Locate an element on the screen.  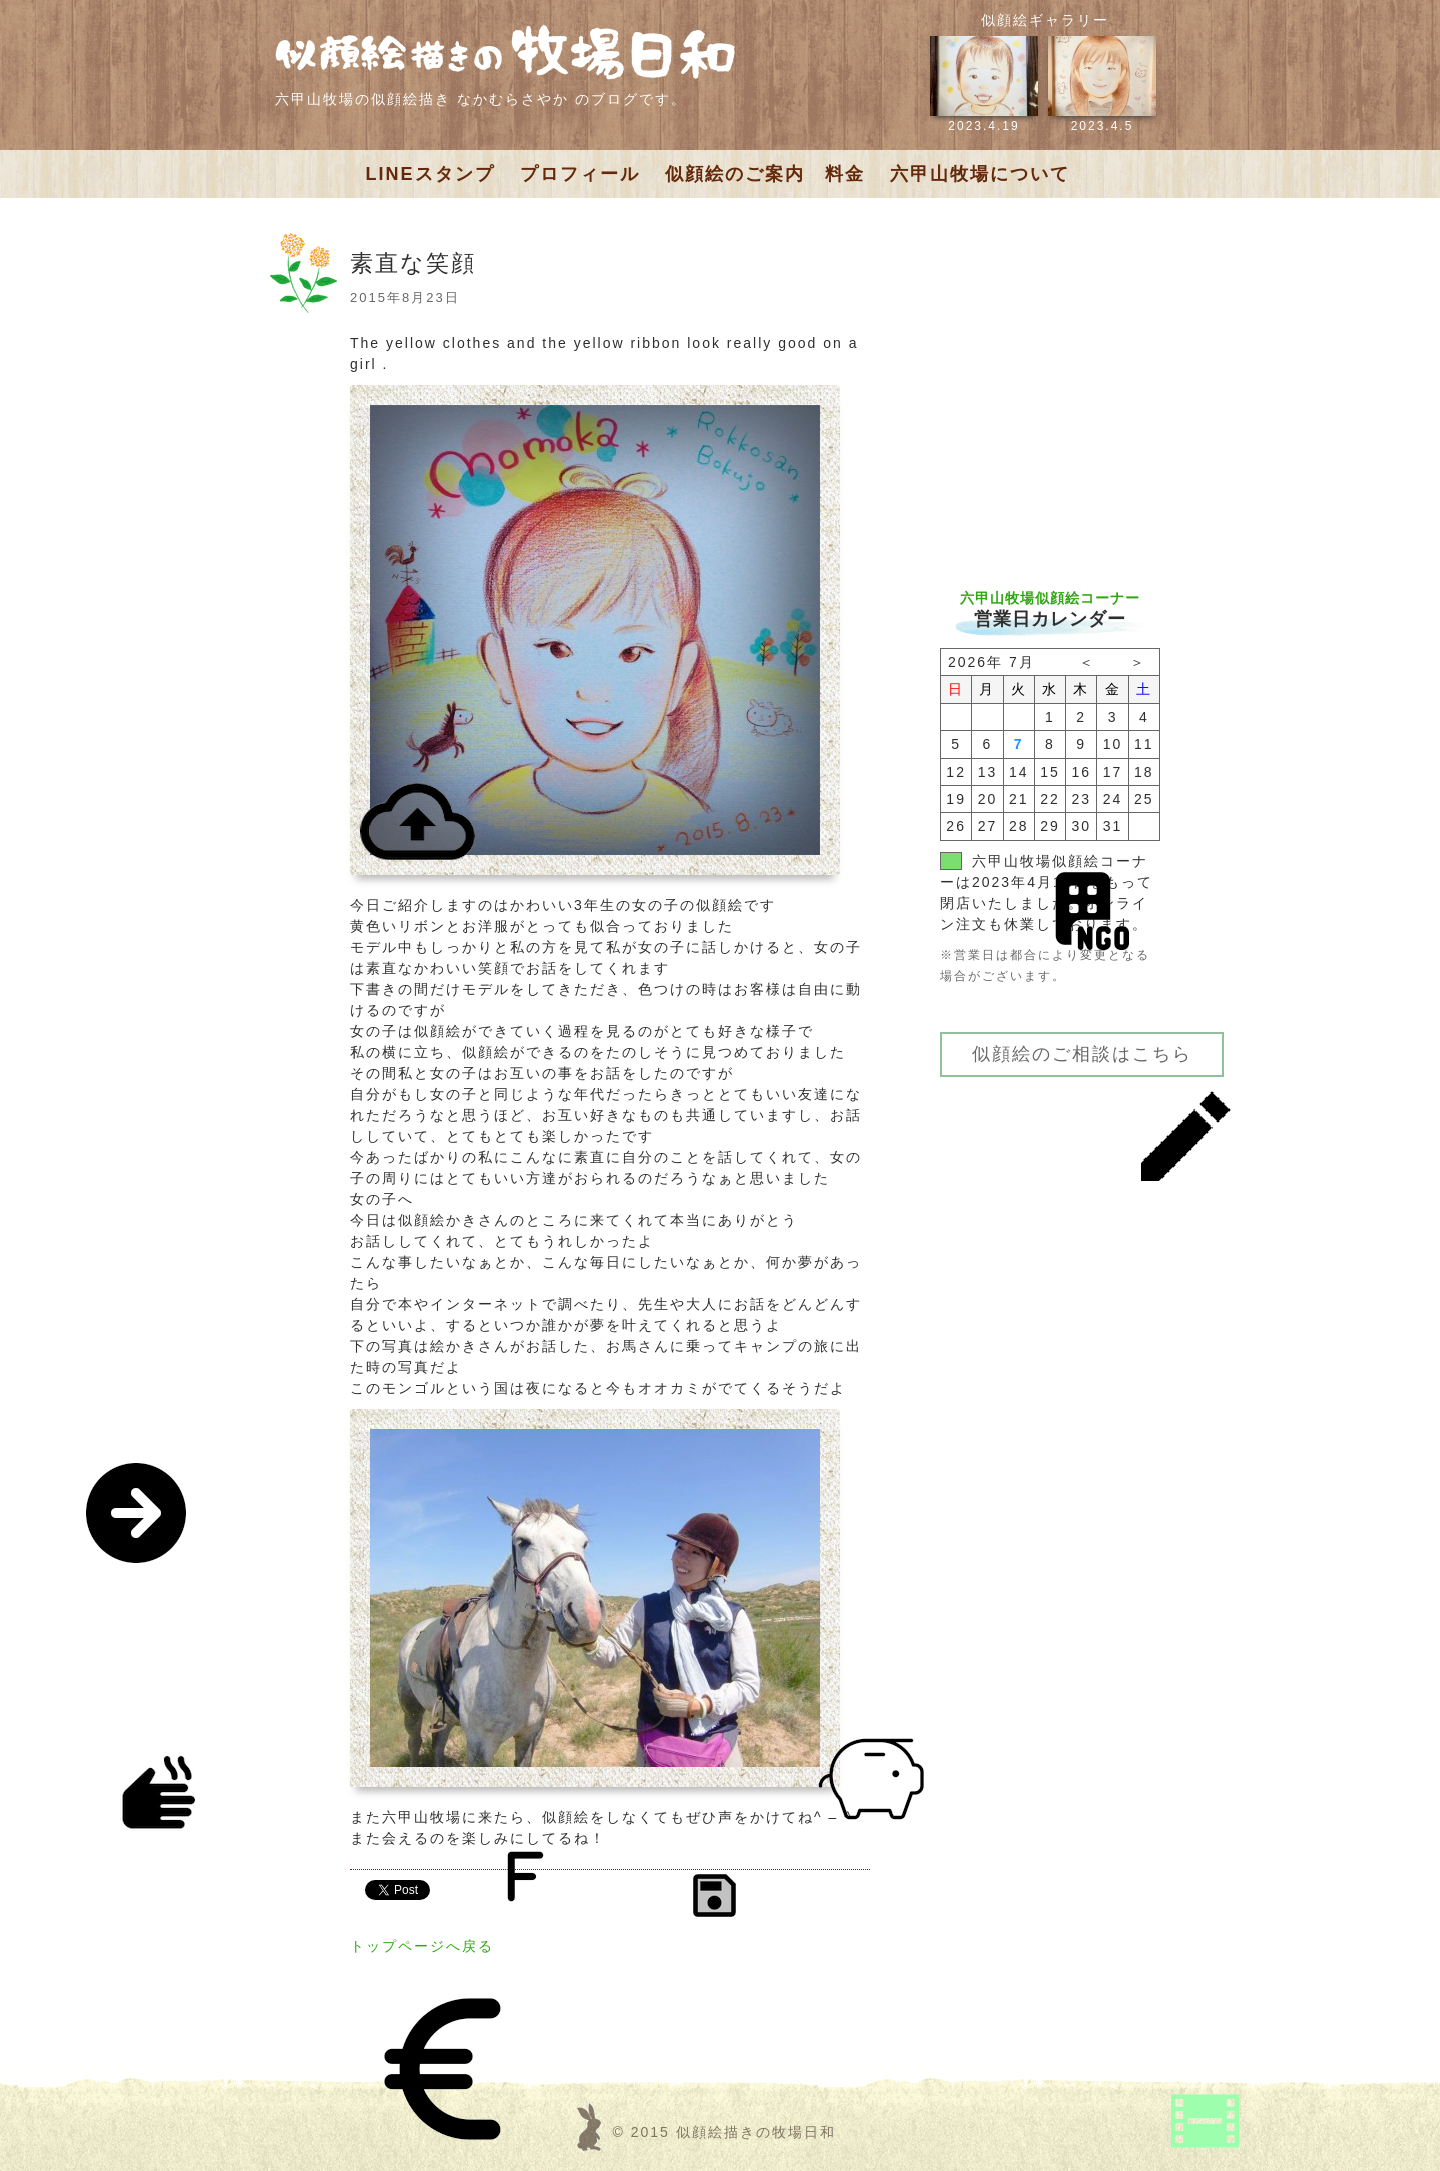
indicates euro currency or price is located at coordinates (450, 2069).